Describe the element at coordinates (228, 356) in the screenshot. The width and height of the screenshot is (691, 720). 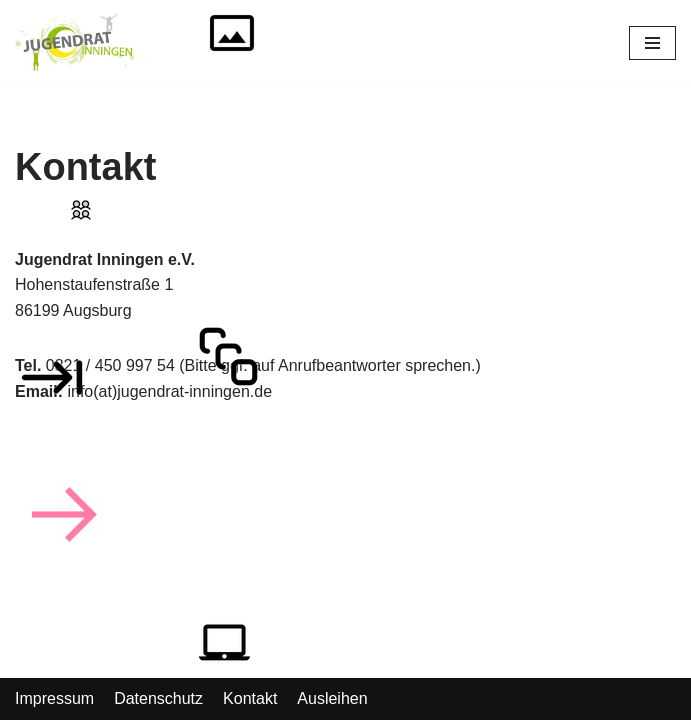
I see `view stacked layers or cards` at that location.